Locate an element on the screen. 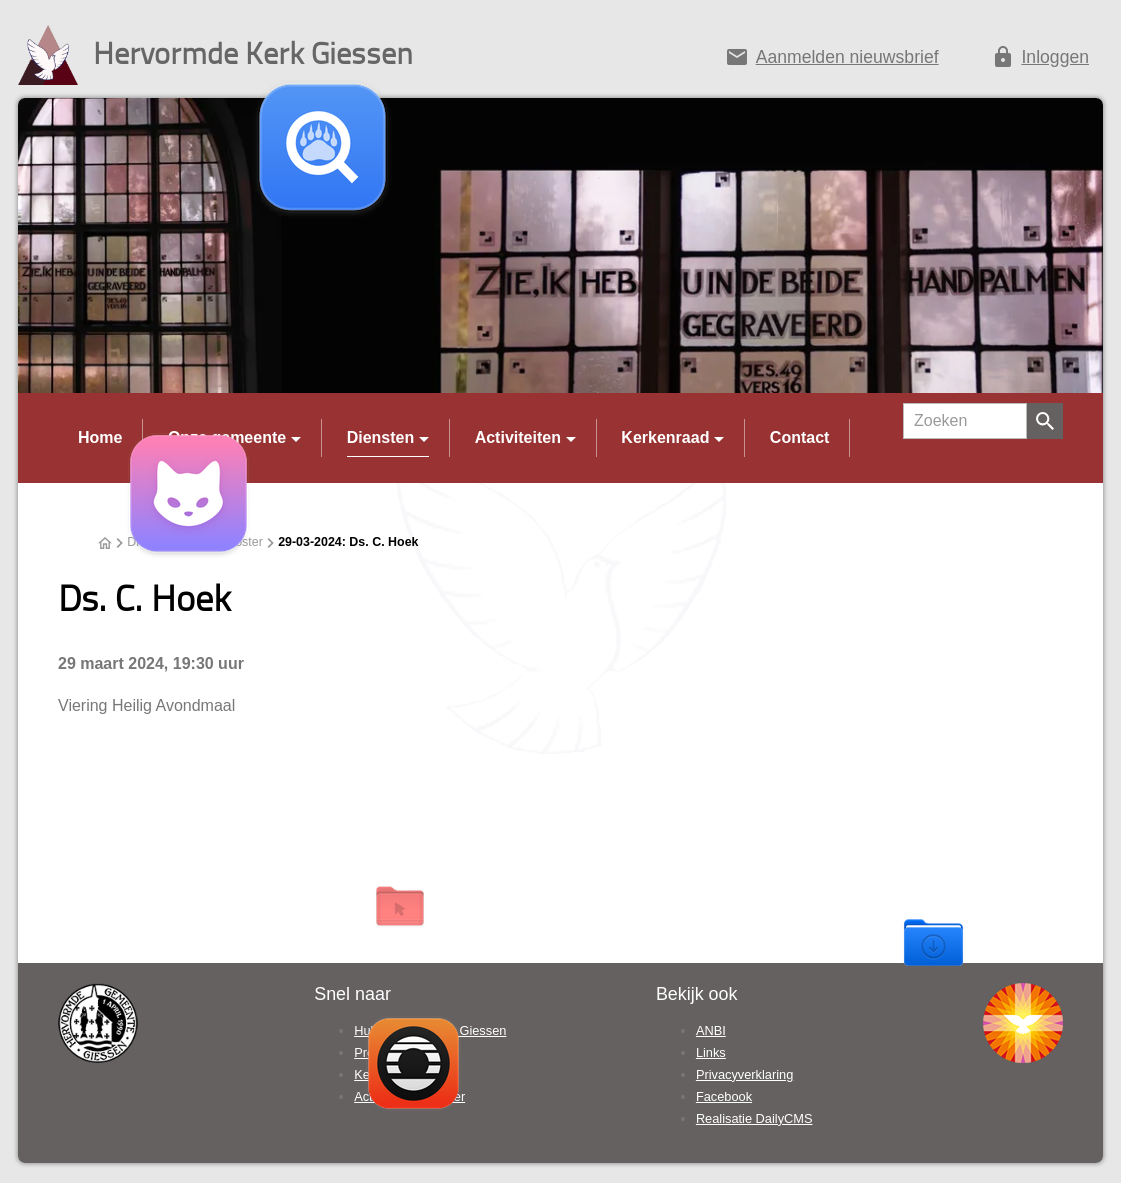  launch aperture desk job game is located at coordinates (413, 1063).